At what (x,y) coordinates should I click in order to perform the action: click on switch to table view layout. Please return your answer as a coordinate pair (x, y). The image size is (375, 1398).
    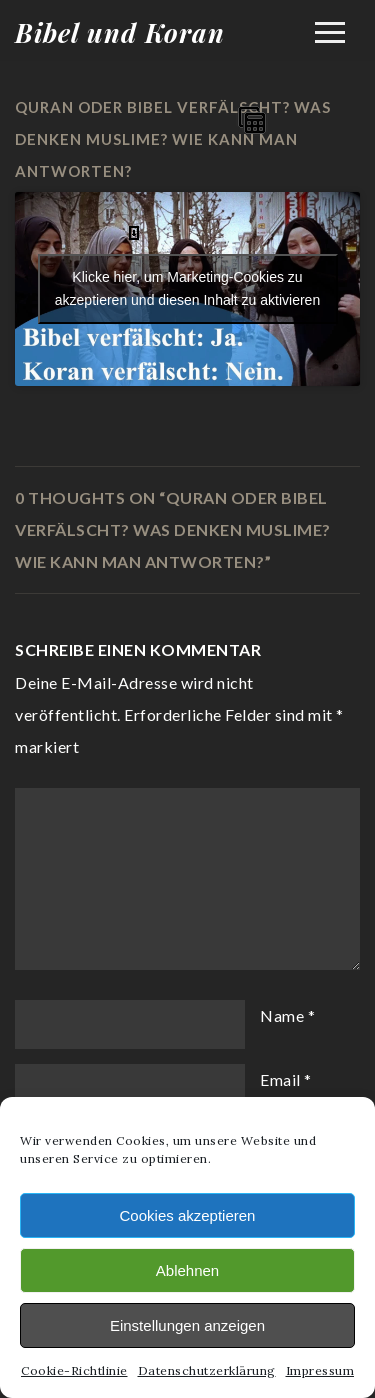
    Looking at the image, I should click on (252, 120).